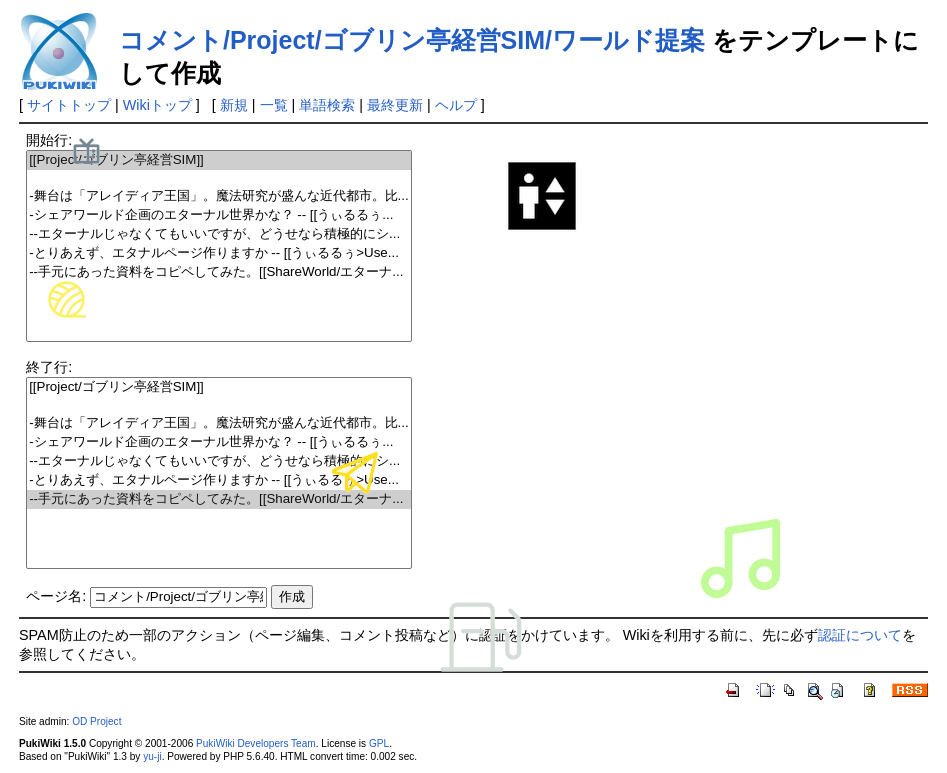  Describe the element at coordinates (542, 196) in the screenshot. I see `indicates elevator access available` at that location.